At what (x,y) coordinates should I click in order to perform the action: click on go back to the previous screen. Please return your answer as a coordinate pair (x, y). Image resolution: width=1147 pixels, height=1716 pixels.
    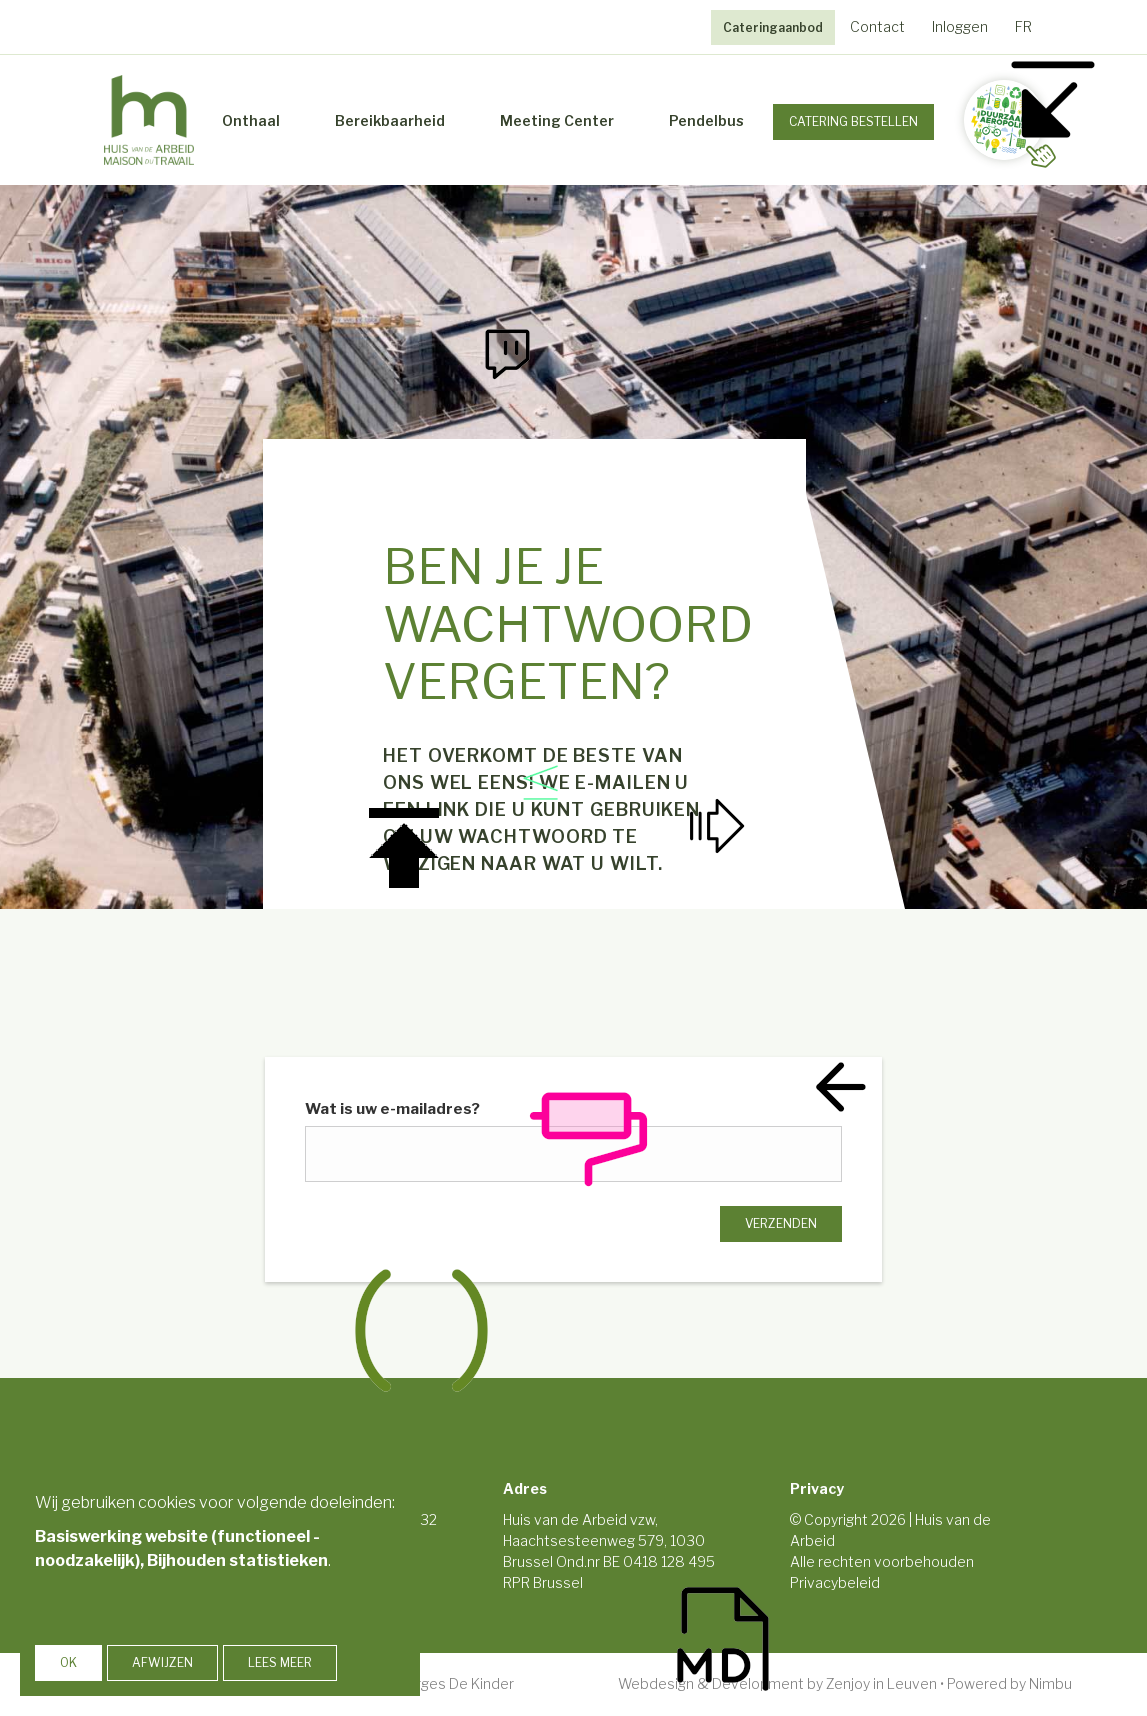
    Looking at the image, I should click on (841, 1087).